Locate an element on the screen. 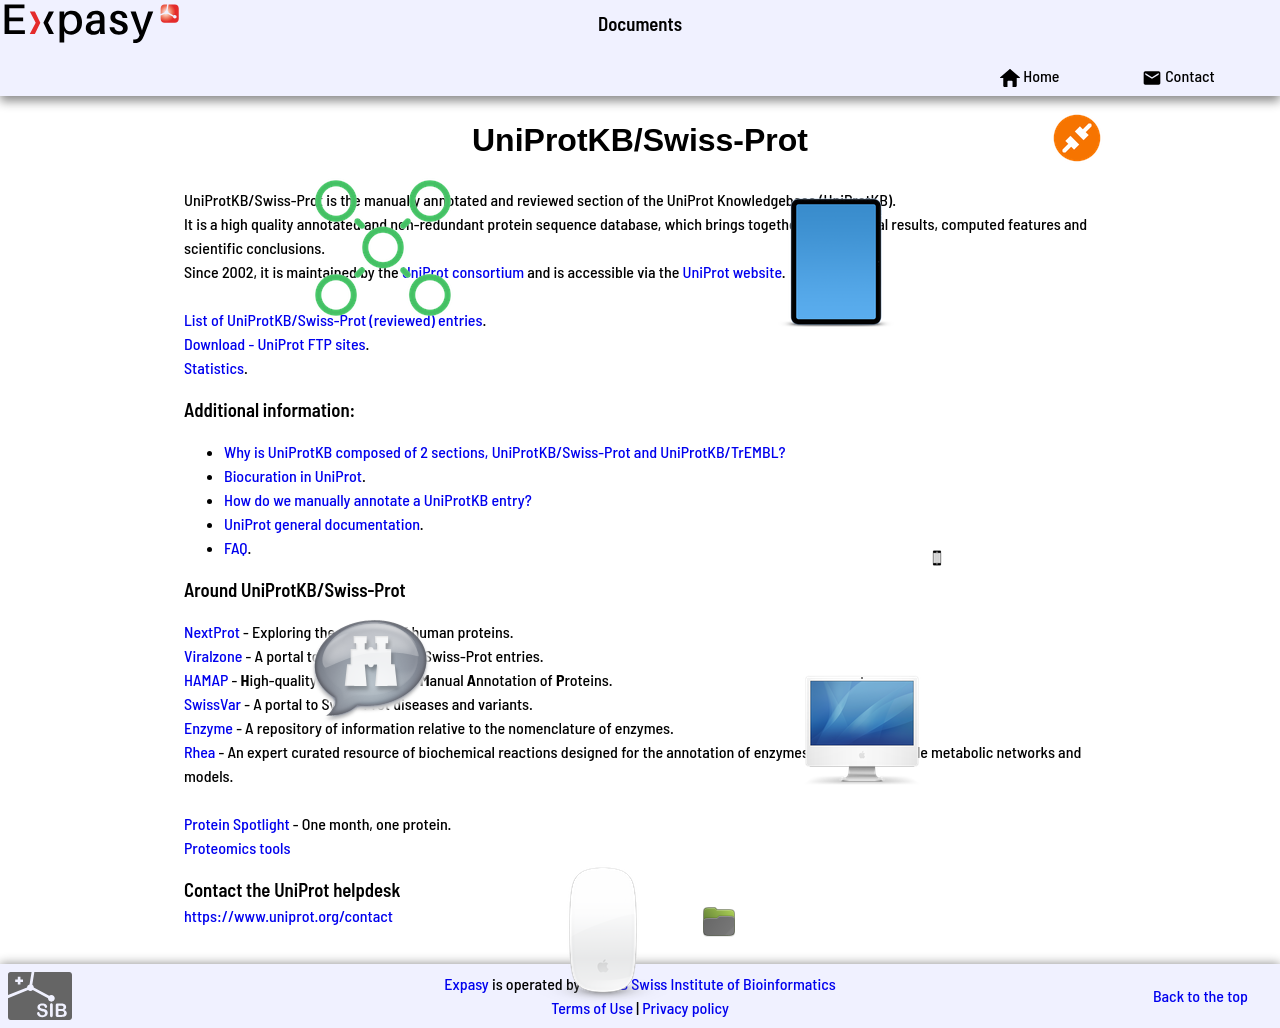 The width and height of the screenshot is (1280, 1028). indicates a disconnected or unmounted drive is located at coordinates (1077, 138).